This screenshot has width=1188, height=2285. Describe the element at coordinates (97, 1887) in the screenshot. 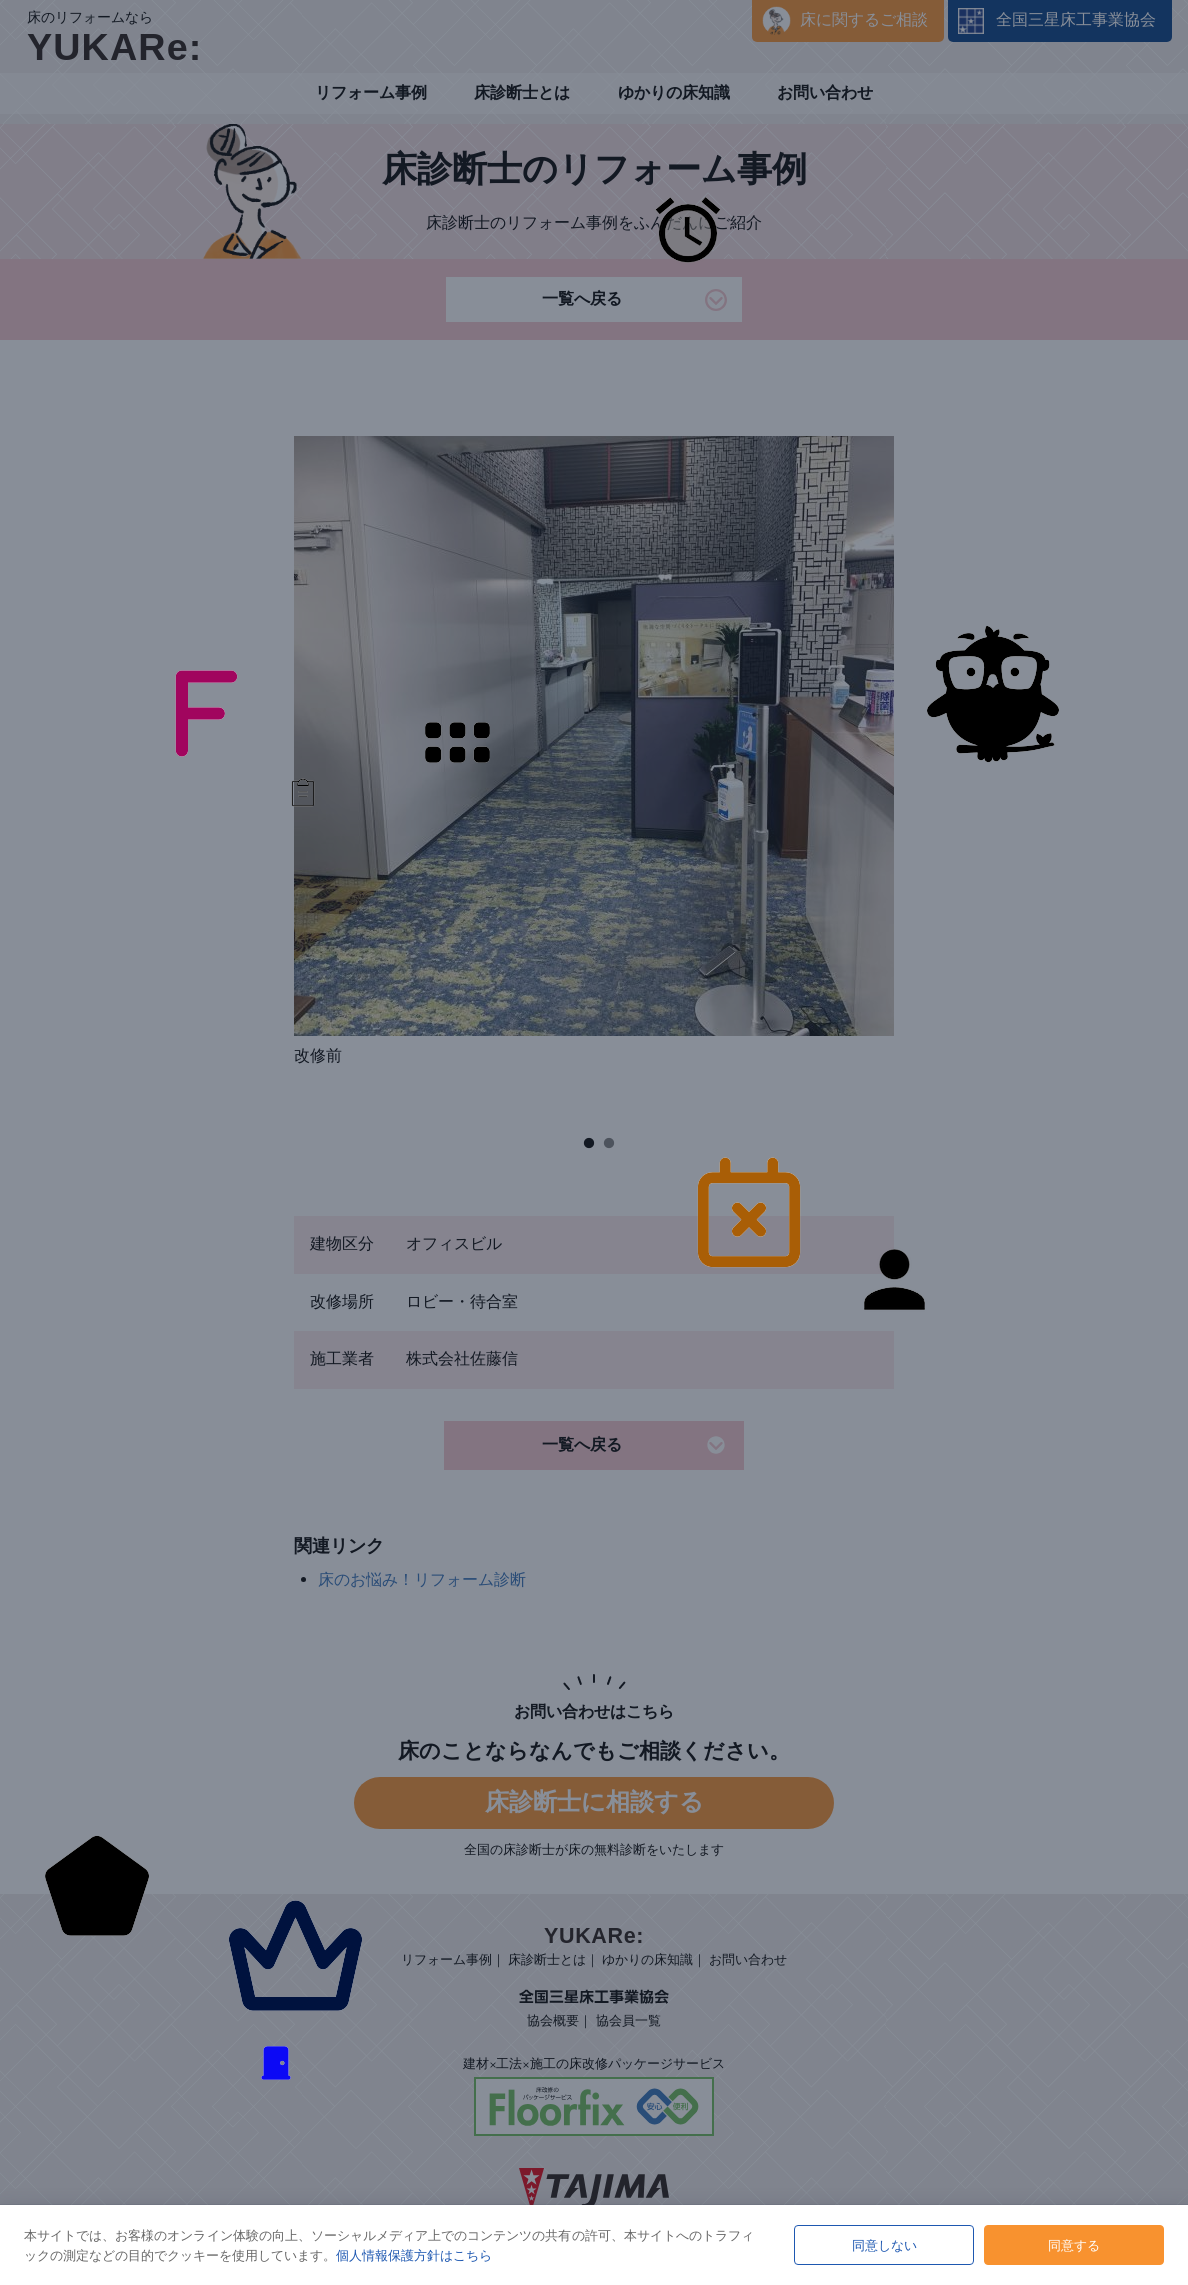

I see `indicates a pentagon-shaped category or tag` at that location.